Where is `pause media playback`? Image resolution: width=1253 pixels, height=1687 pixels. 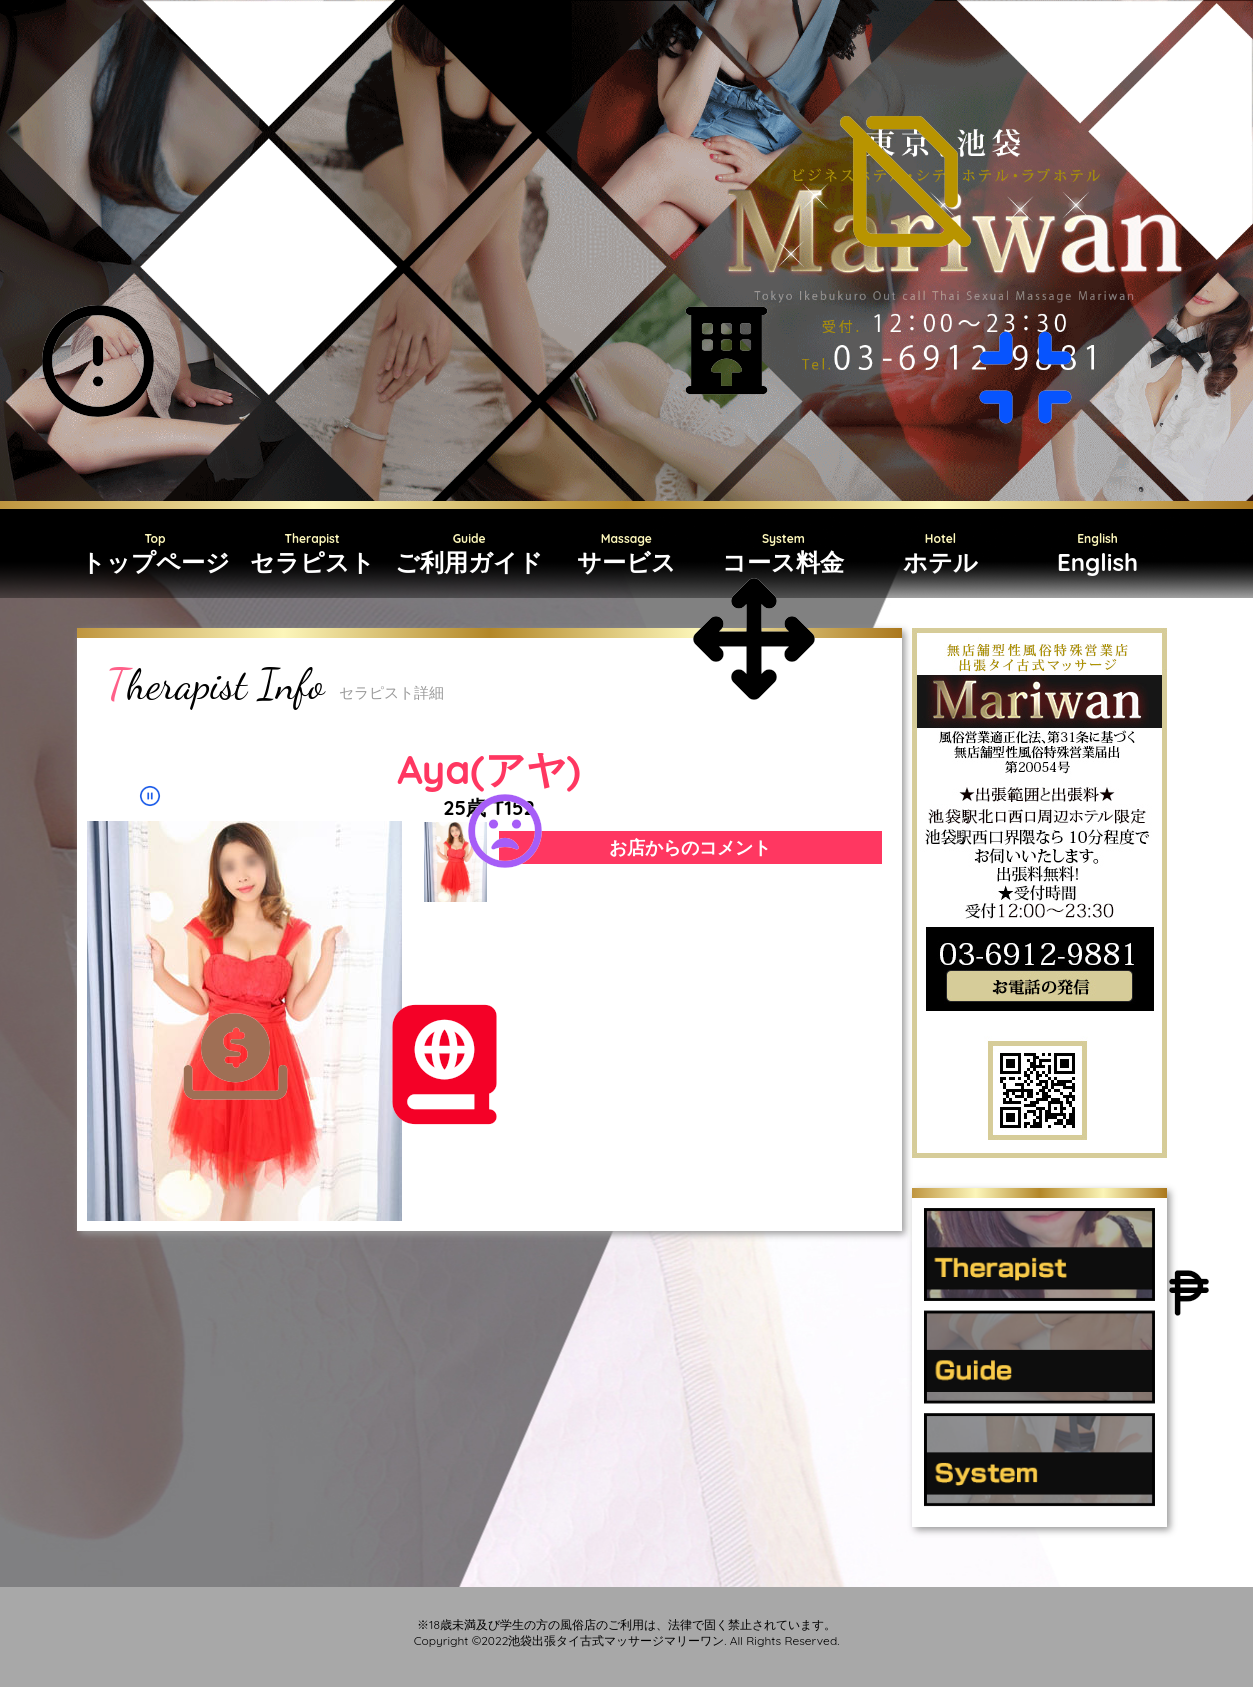 pause media playback is located at coordinates (150, 796).